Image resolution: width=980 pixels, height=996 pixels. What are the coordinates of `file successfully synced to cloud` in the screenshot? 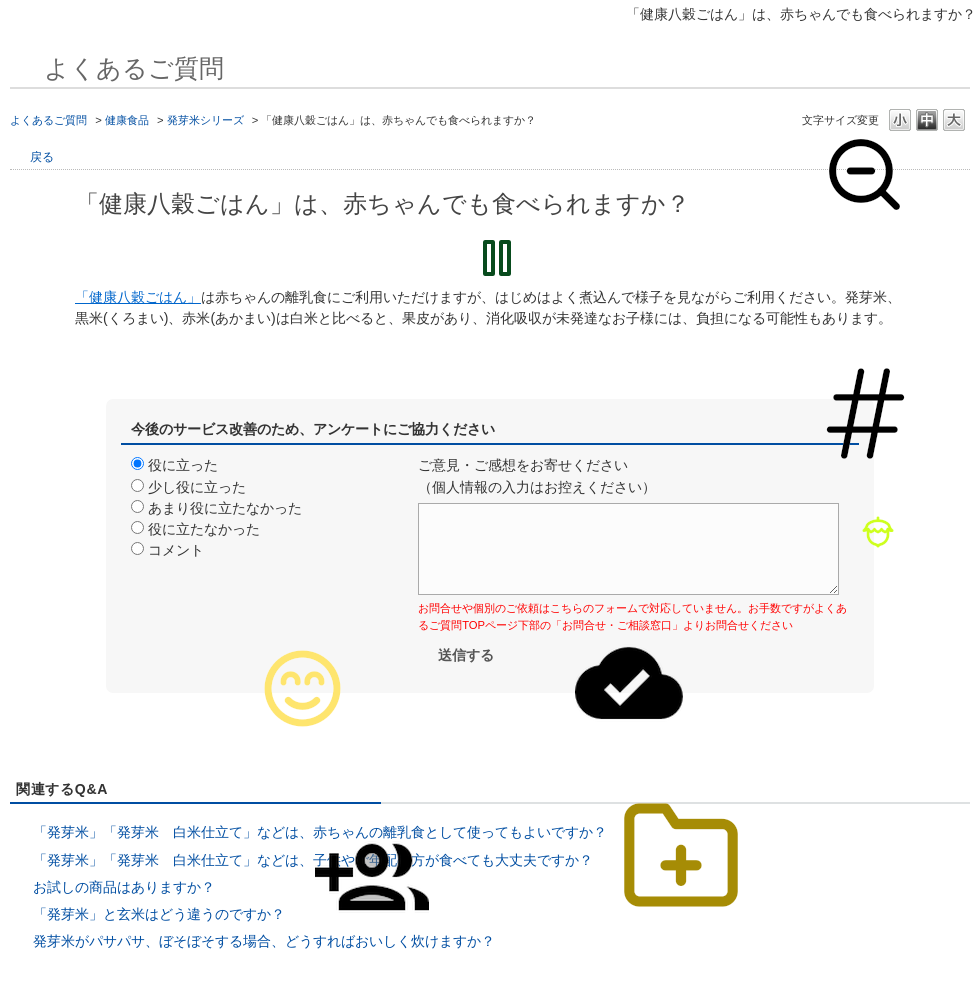 It's located at (629, 683).